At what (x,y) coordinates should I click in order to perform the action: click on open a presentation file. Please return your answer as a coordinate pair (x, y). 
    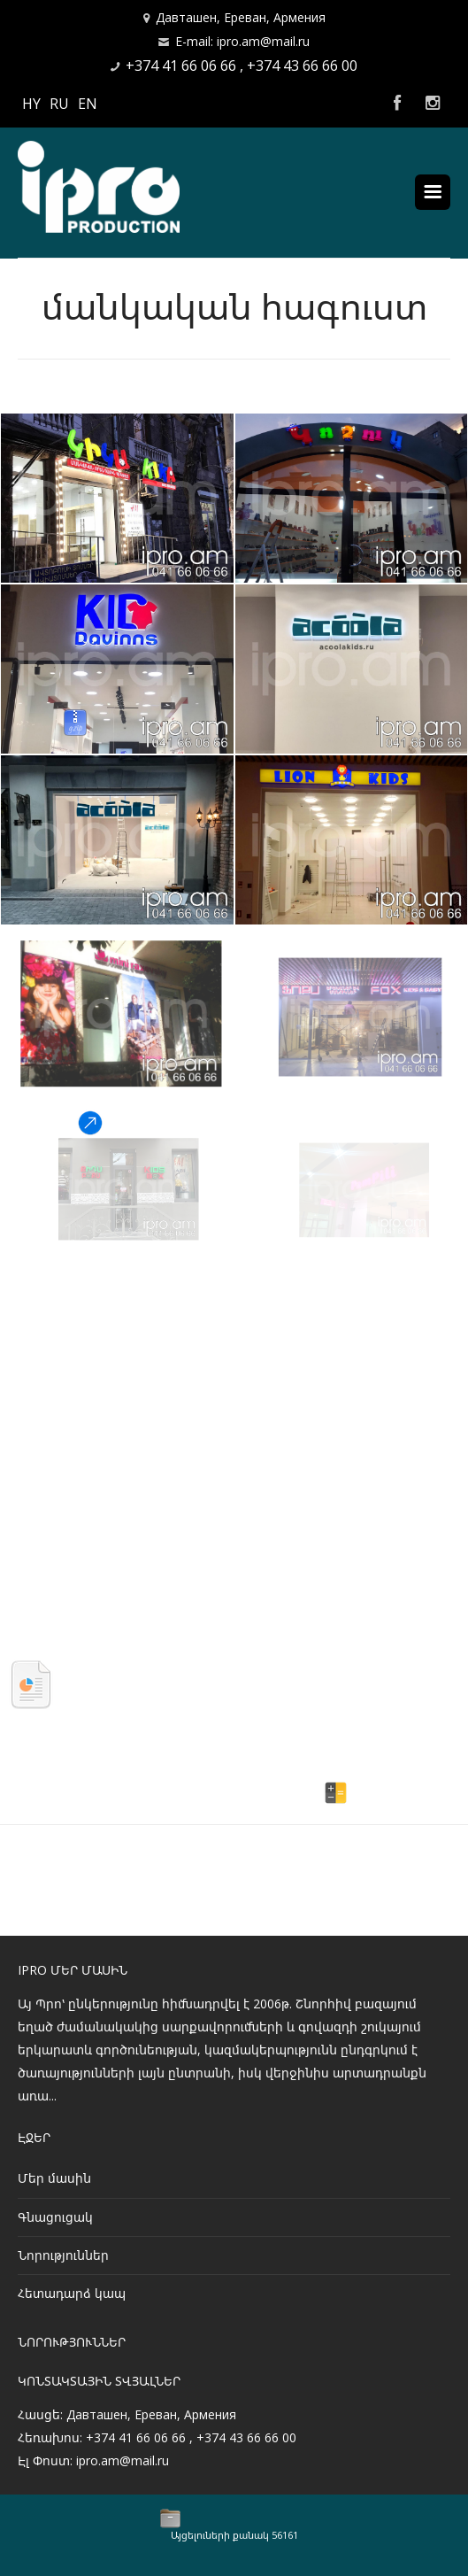
    Looking at the image, I should click on (31, 1684).